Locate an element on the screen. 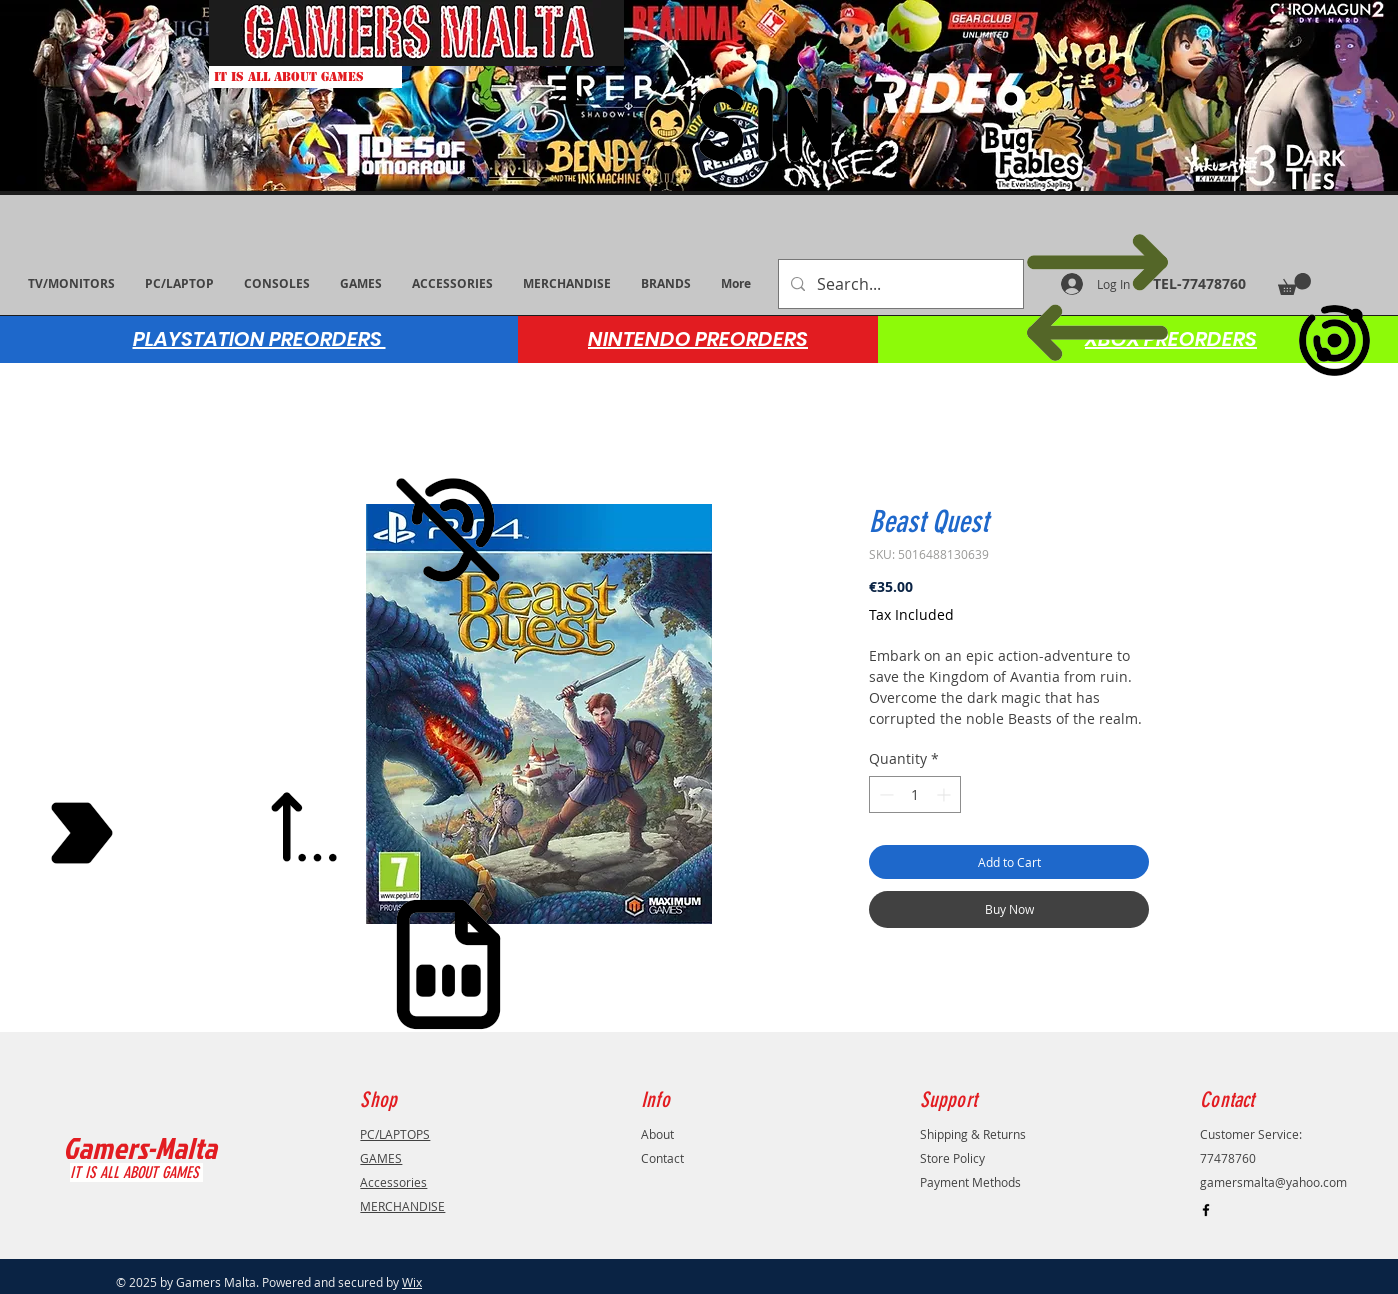  represents the y-axis in a chart or graph is located at coordinates (306, 827).